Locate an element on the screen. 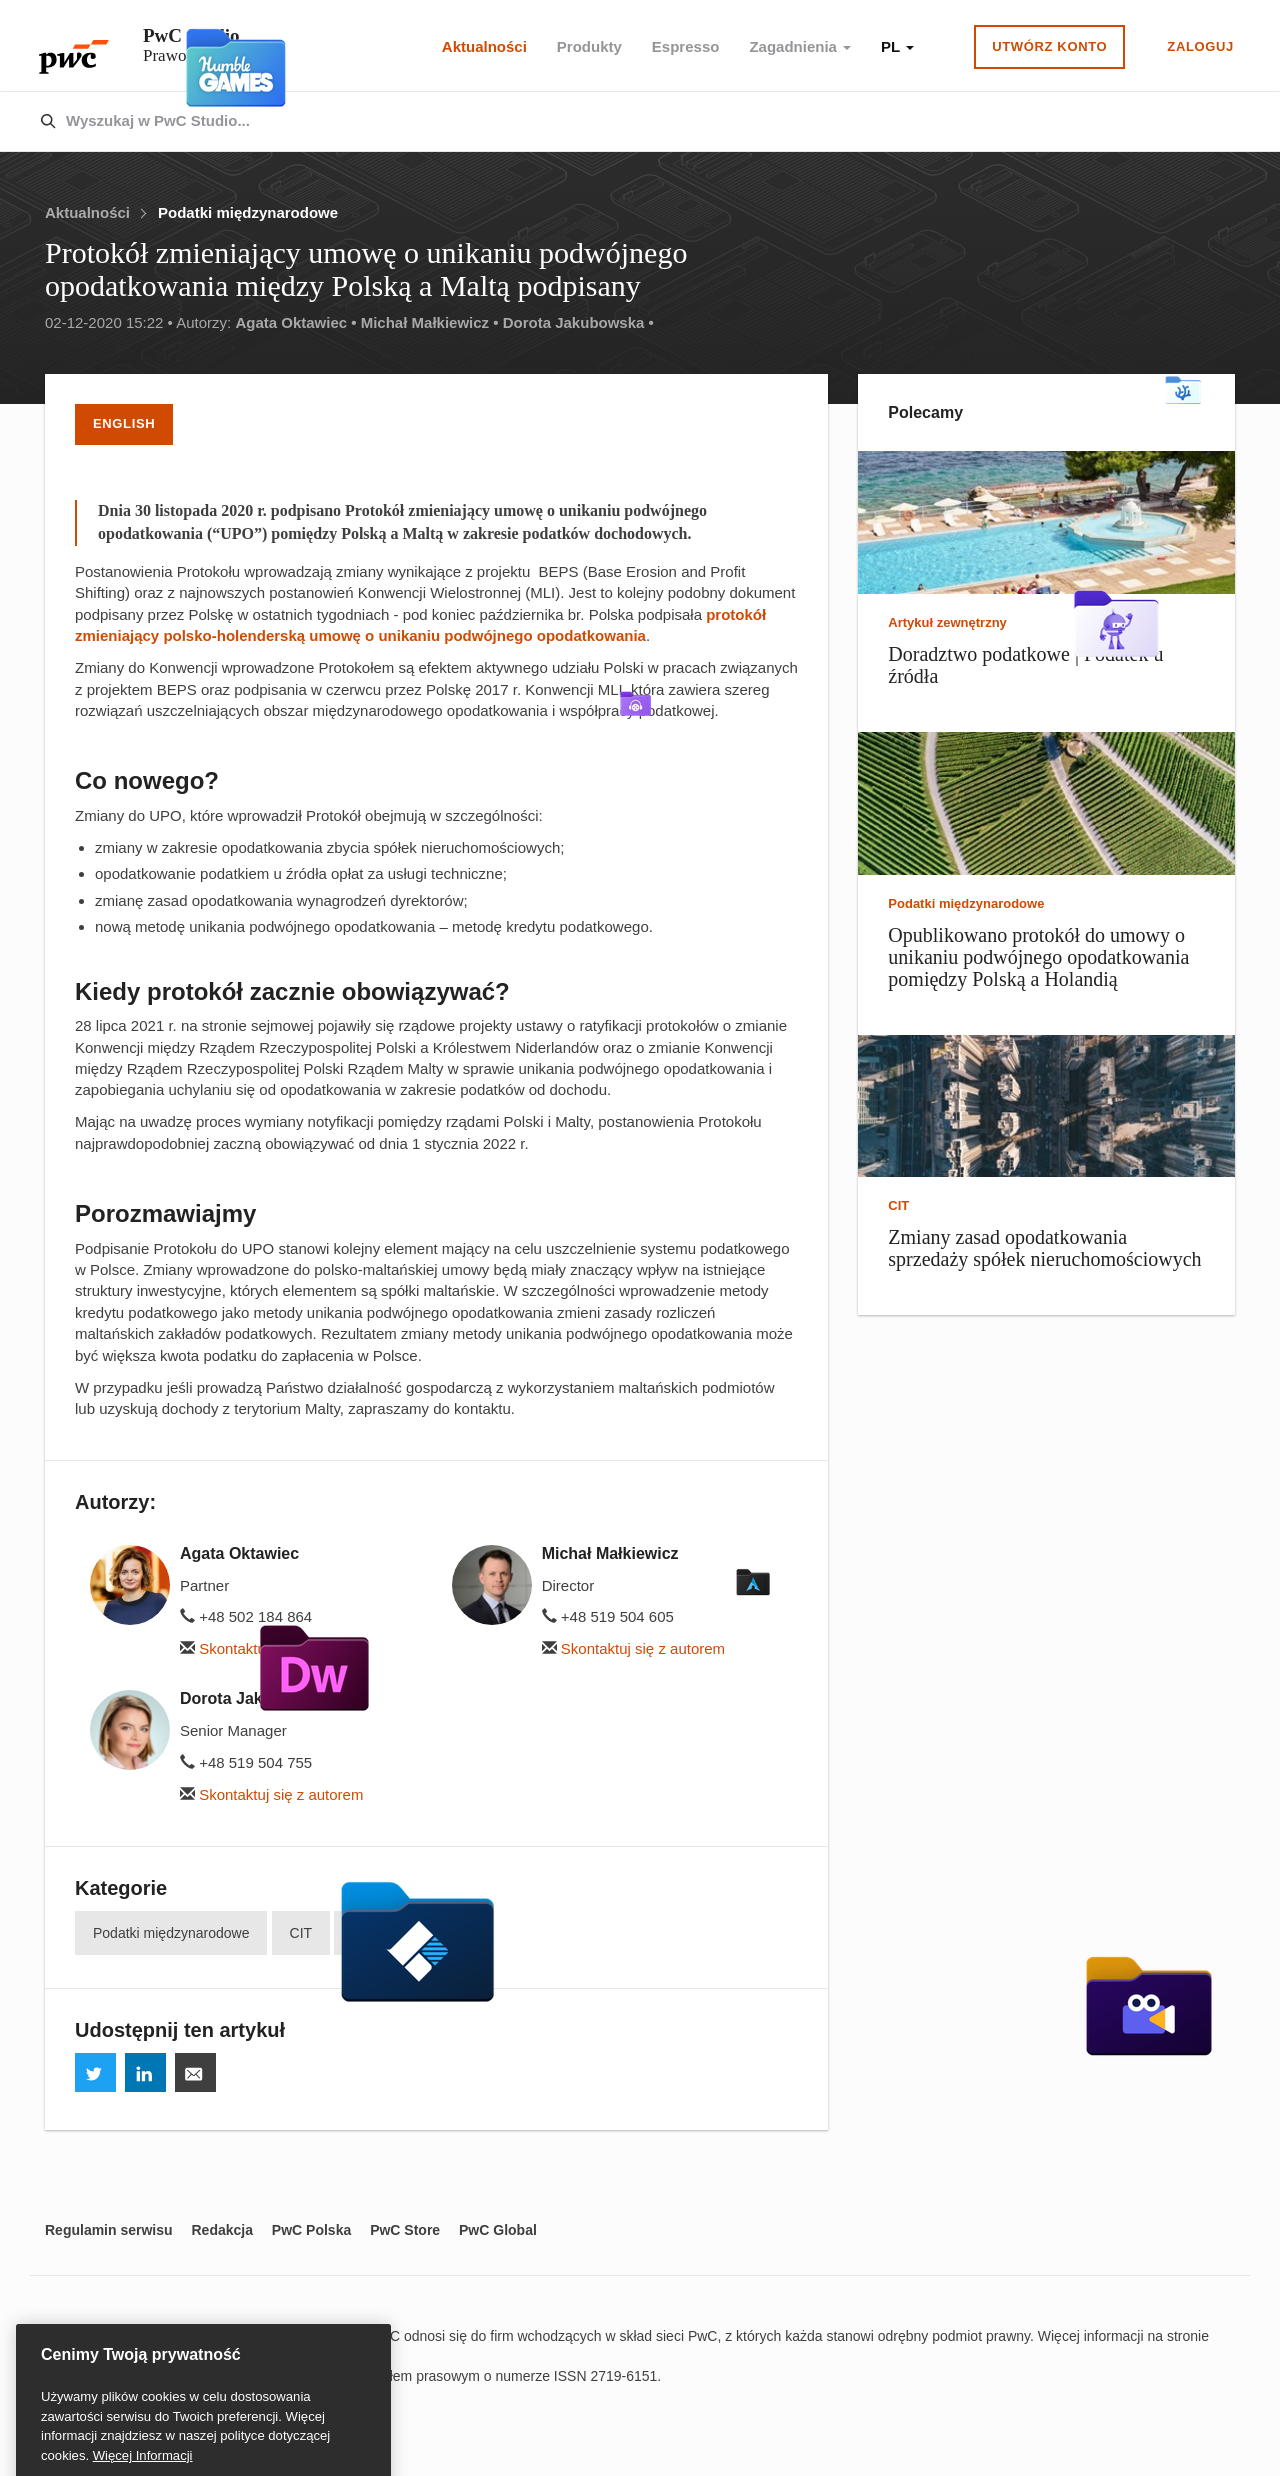 The width and height of the screenshot is (1280, 2476). open wondershare anireel project folder is located at coordinates (1148, 2009).